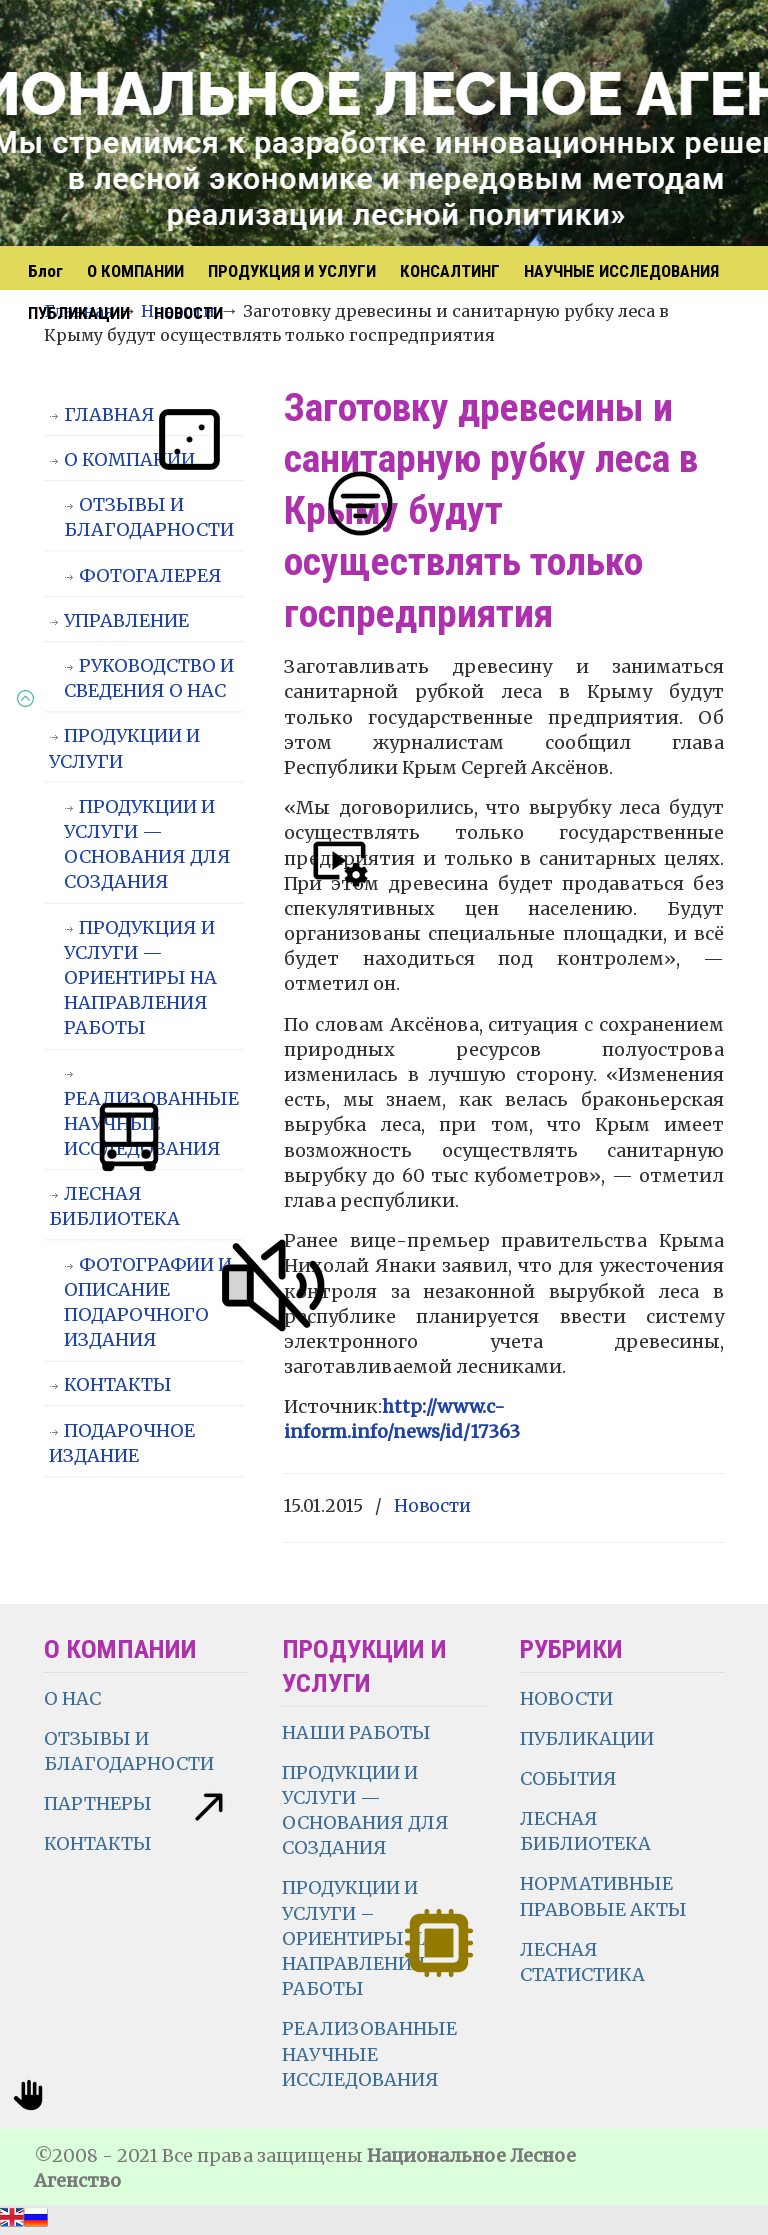 The height and width of the screenshot is (2235, 768). I want to click on view hardware or processor information, so click(439, 1943).